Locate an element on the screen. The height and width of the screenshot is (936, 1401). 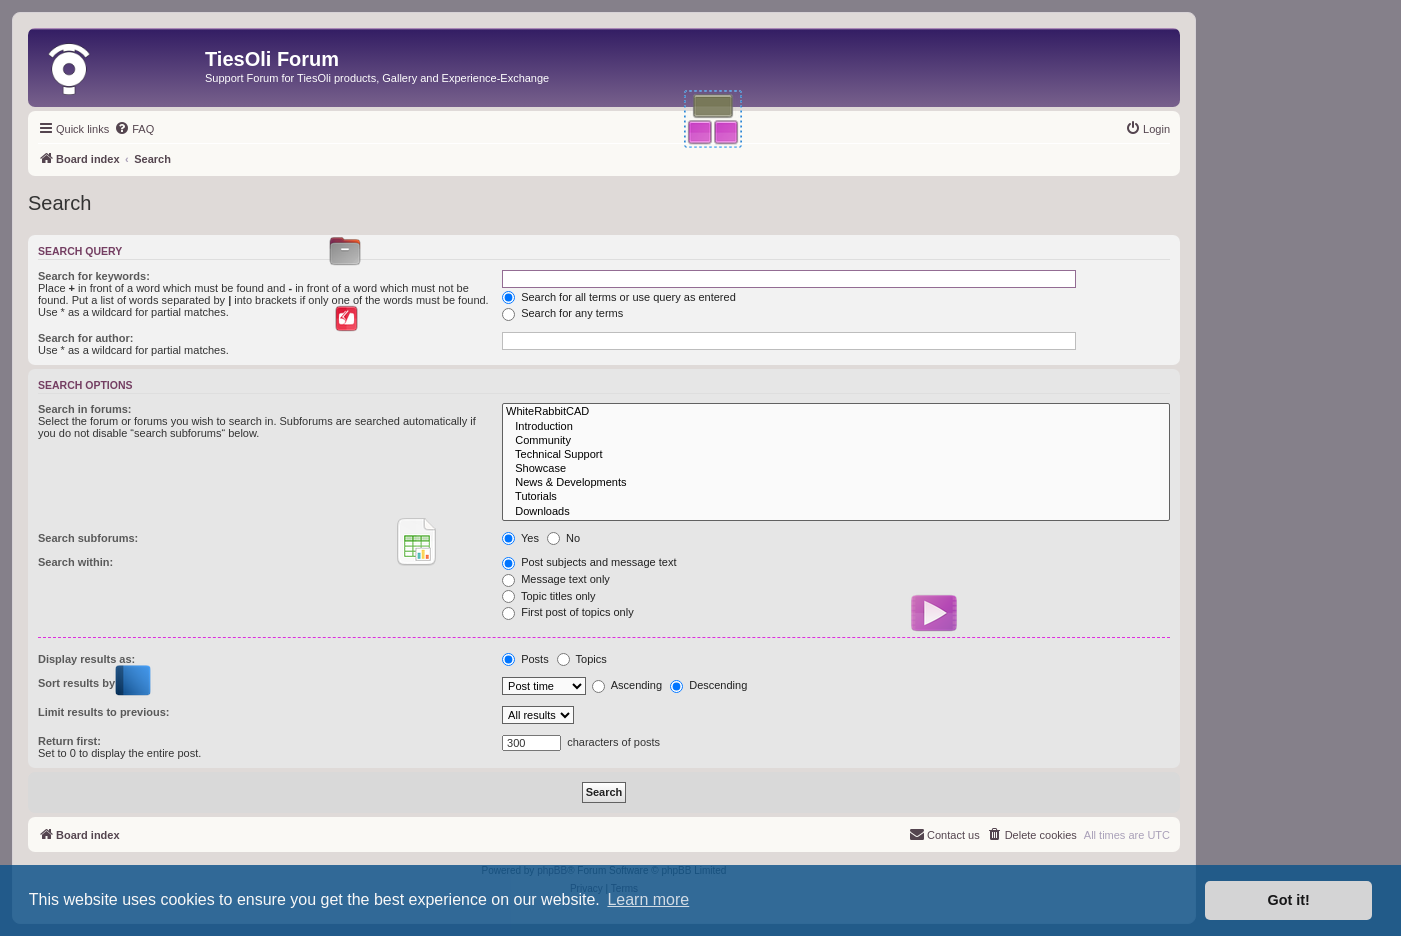
open the file manager application is located at coordinates (345, 251).